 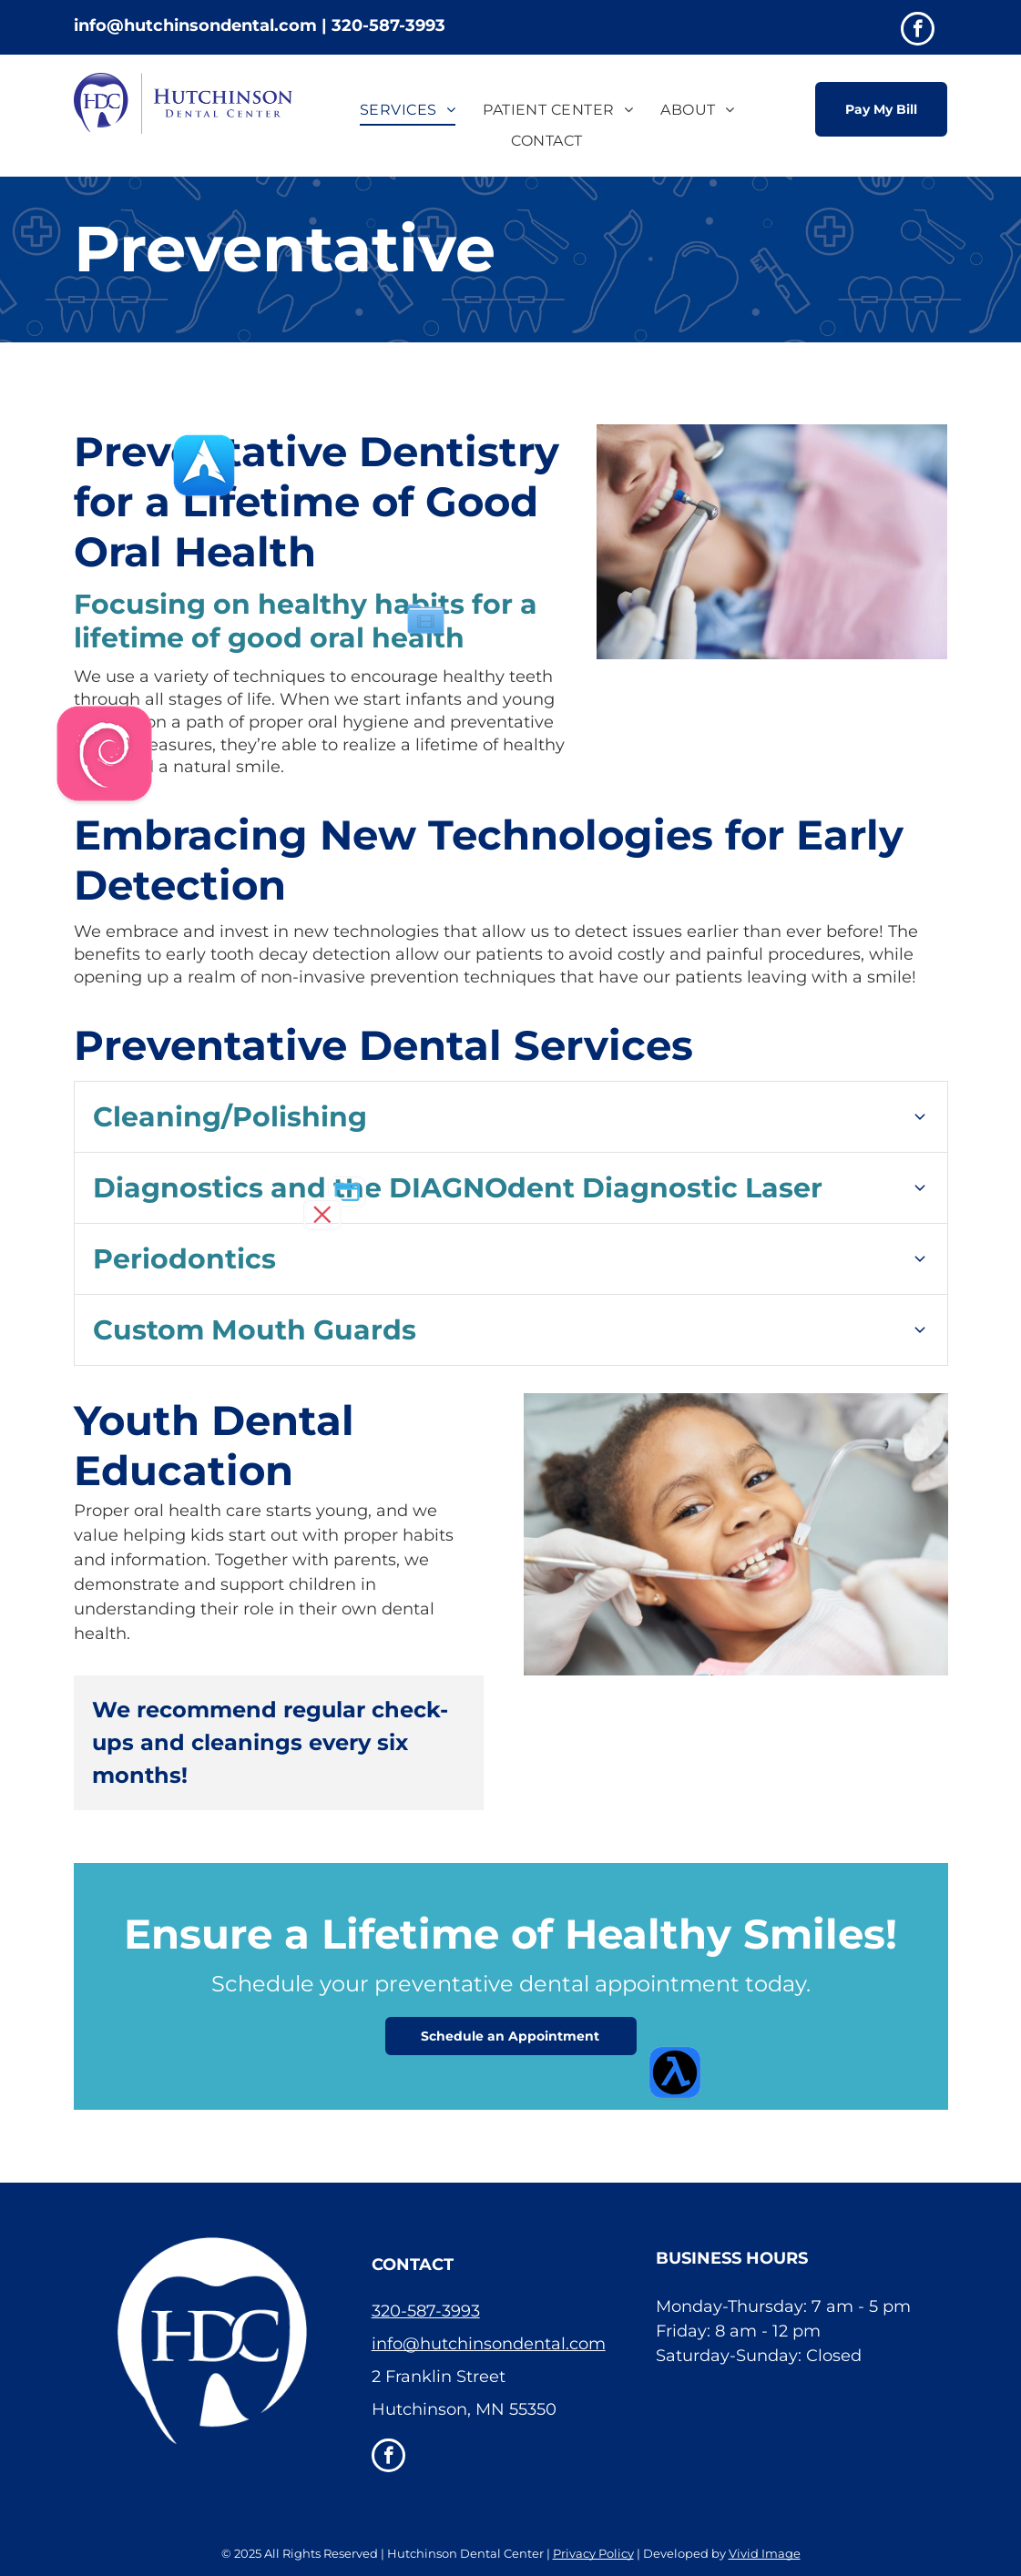 I want to click on disconnect or shut down external display, so click(x=334, y=1203).